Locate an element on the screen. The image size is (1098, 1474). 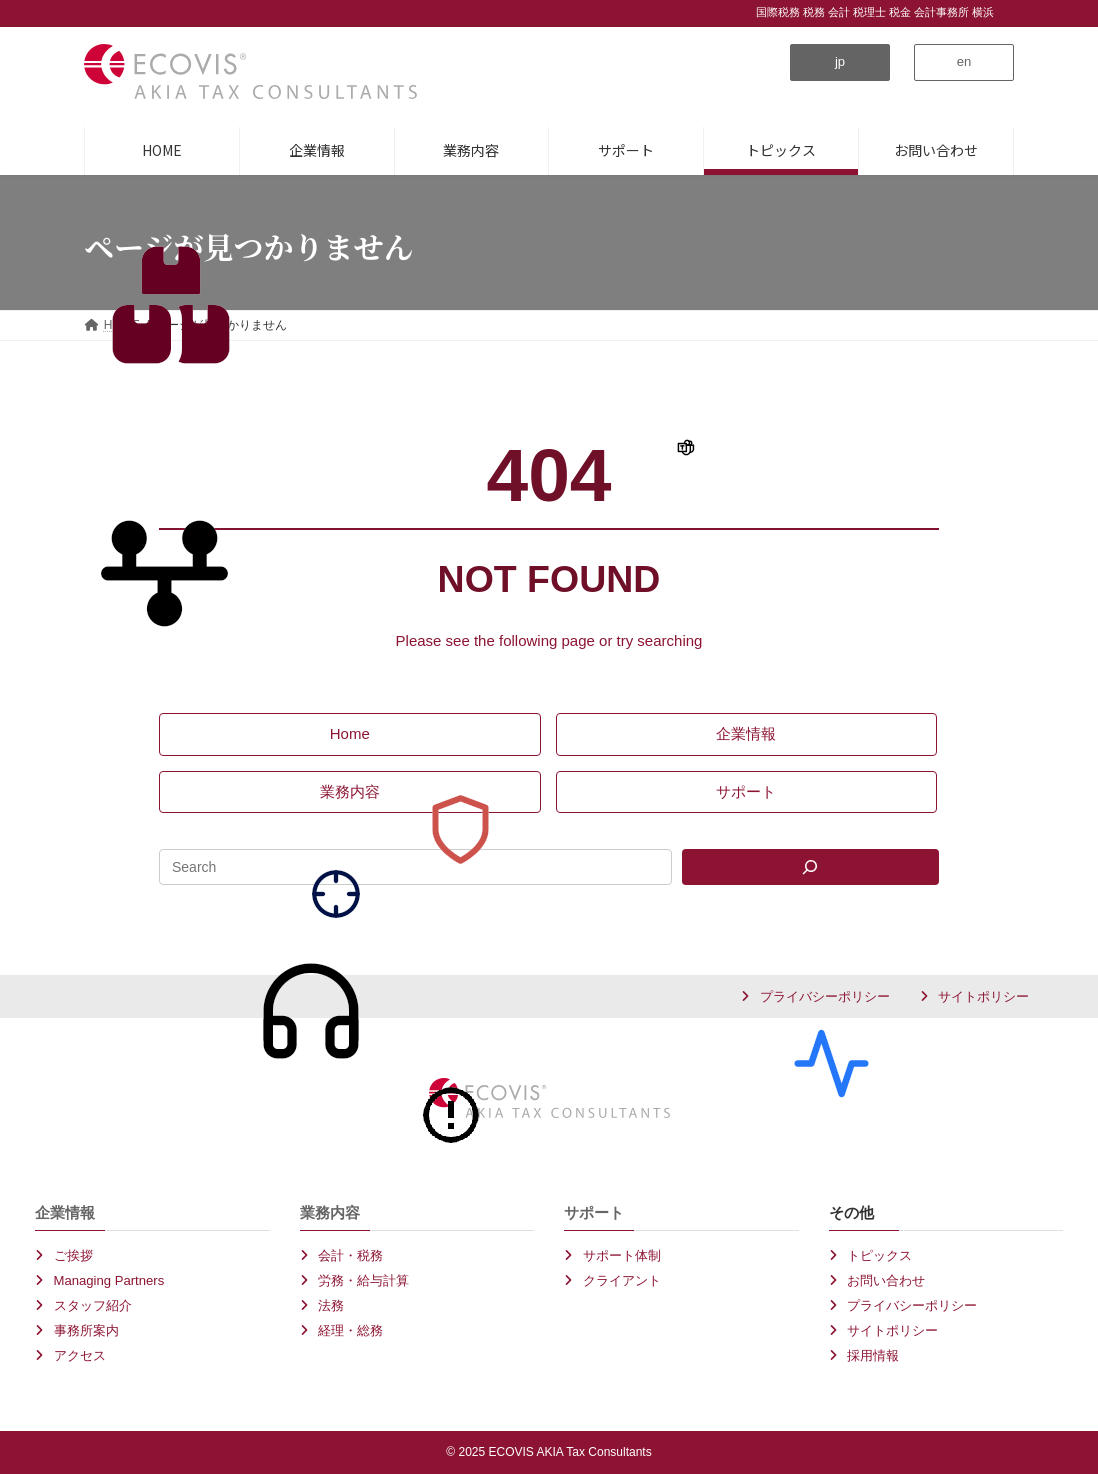
access security settings is located at coordinates (460, 829).